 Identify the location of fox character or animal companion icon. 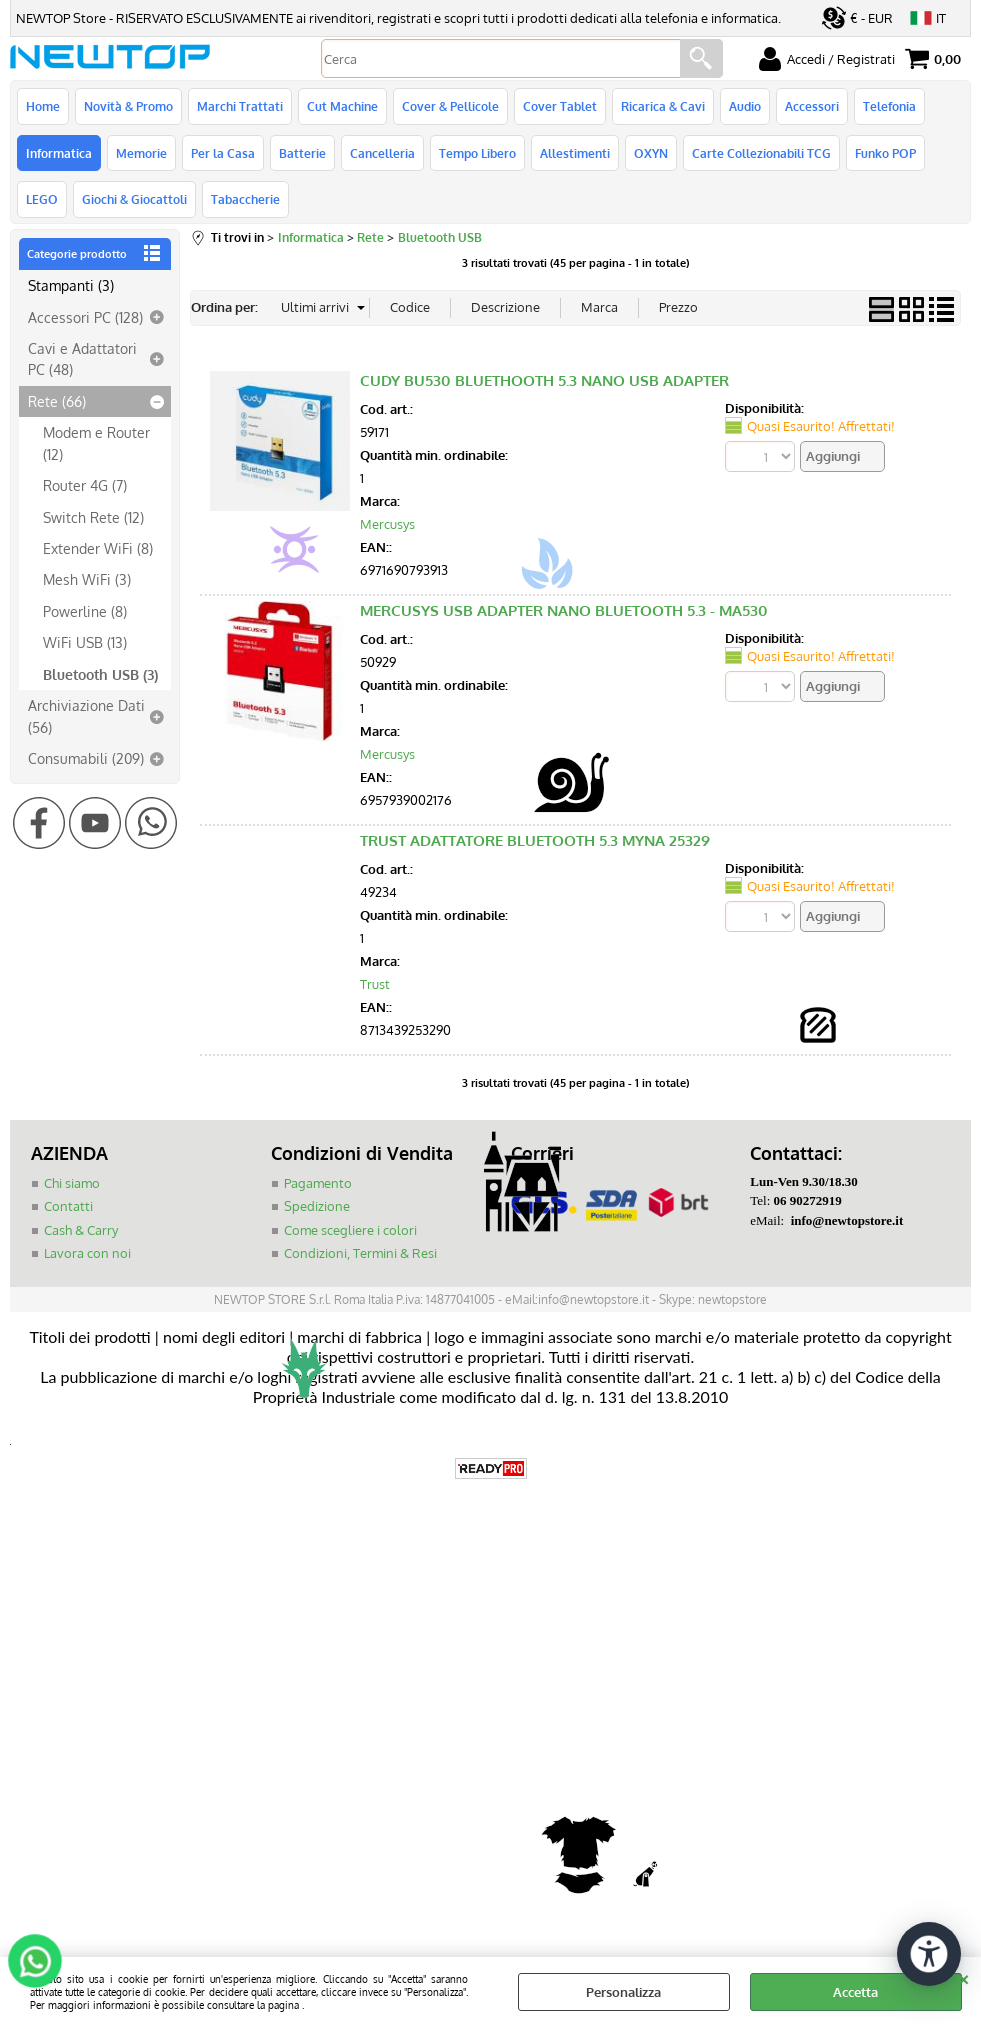
(305, 1368).